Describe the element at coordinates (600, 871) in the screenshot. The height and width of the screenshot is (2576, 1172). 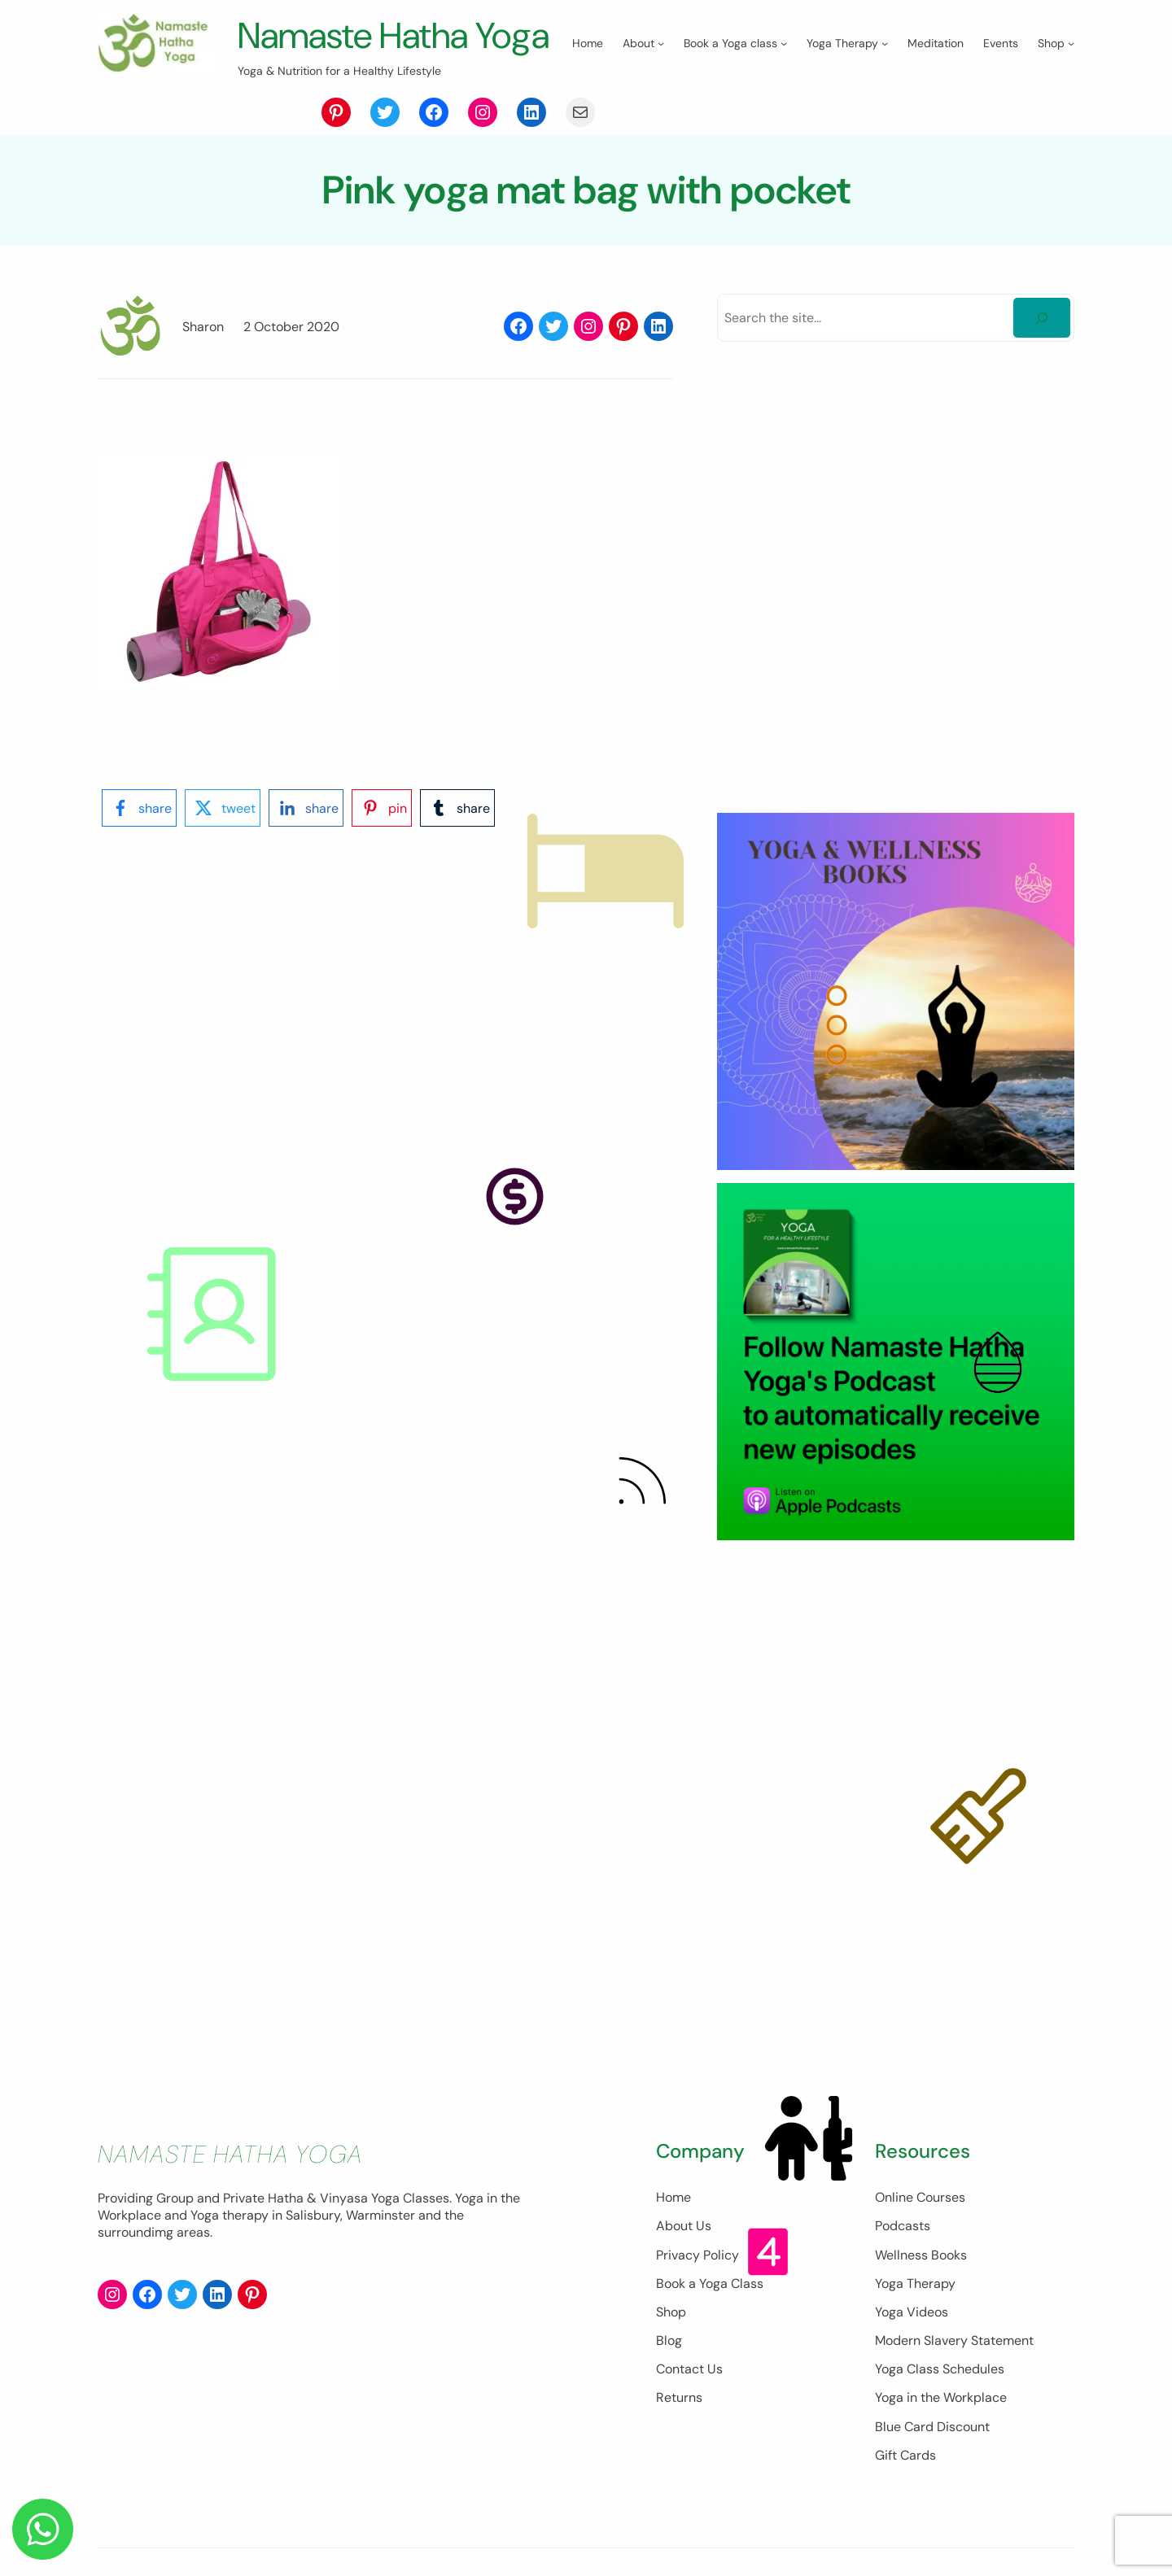
I see `view hotel or accommodation options` at that location.